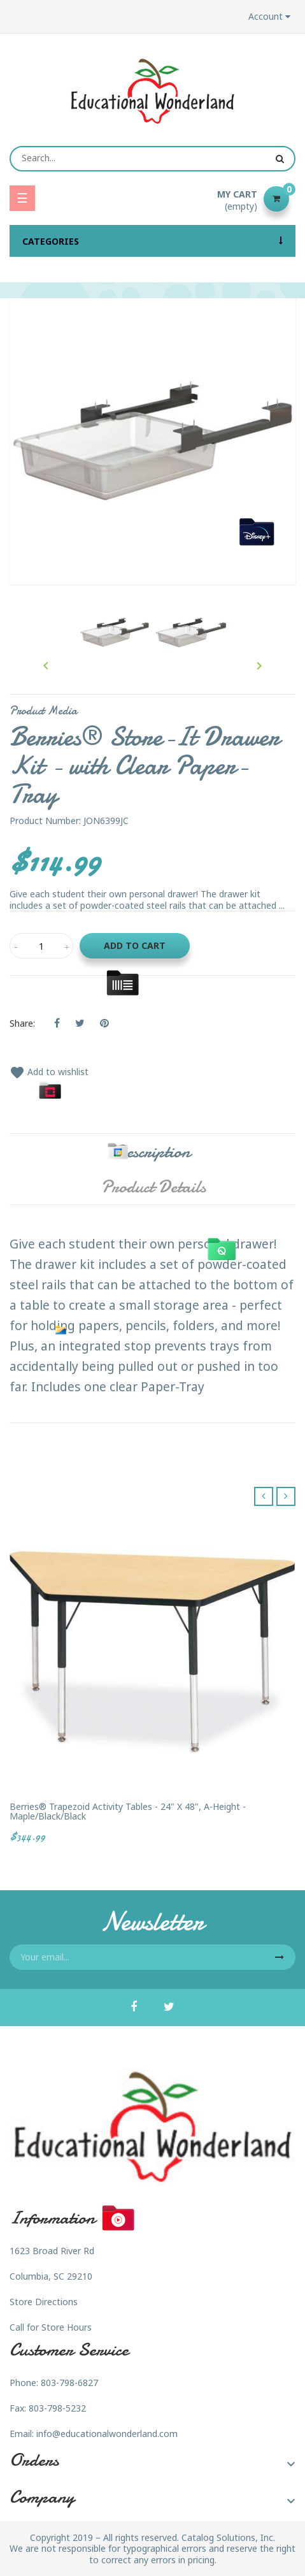 The width and height of the screenshot is (305, 2576). What do you see at coordinates (222, 1250) in the screenshot?
I see `open android 10 system folder` at bounding box center [222, 1250].